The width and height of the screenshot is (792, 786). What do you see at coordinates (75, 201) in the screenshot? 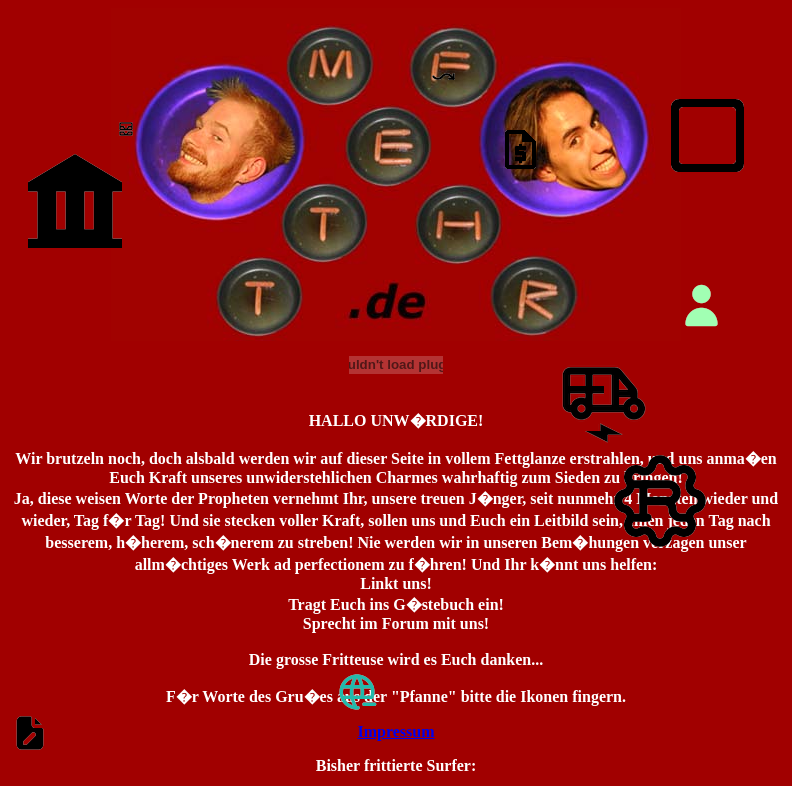
I see `access your saved content library` at bounding box center [75, 201].